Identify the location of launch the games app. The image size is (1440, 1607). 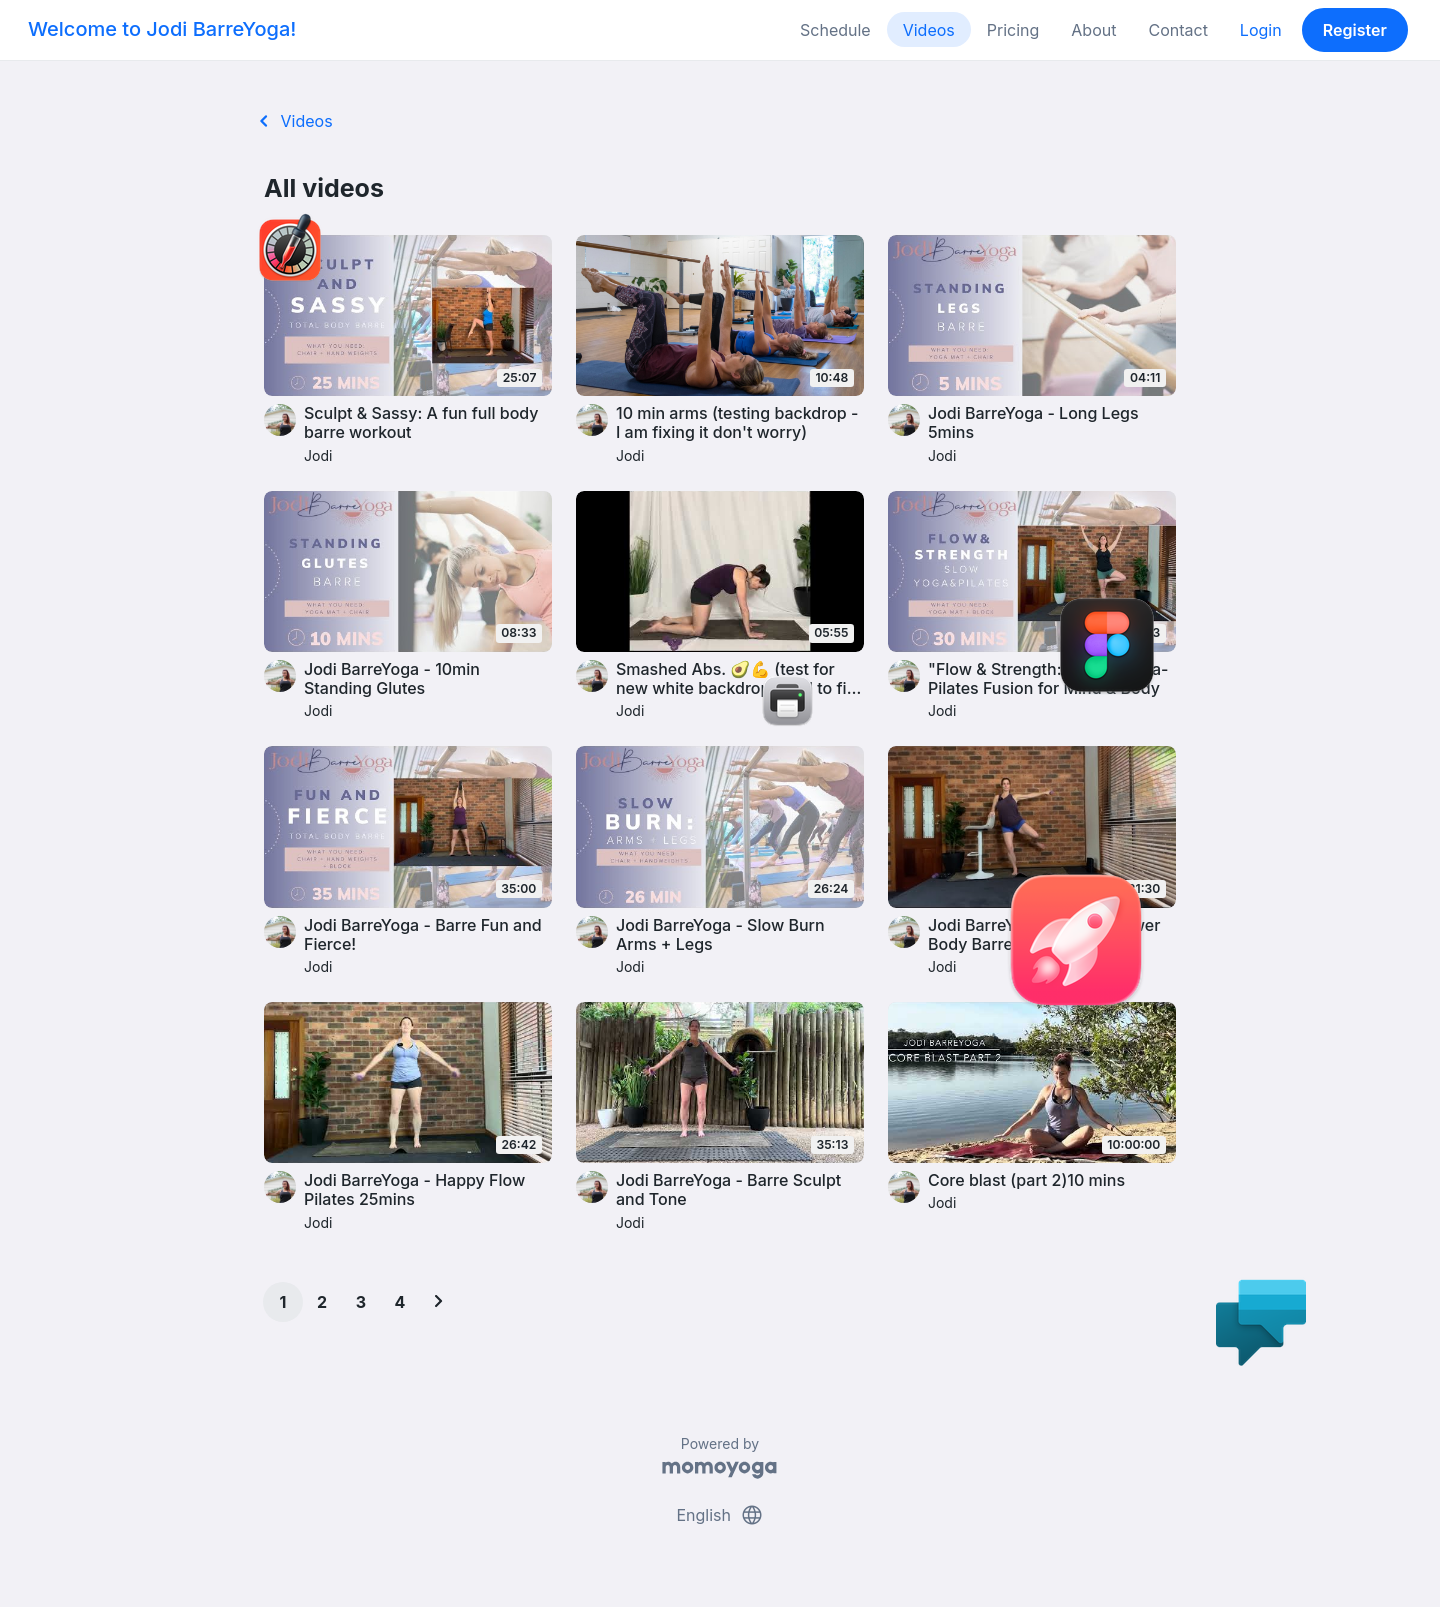
(1076, 940).